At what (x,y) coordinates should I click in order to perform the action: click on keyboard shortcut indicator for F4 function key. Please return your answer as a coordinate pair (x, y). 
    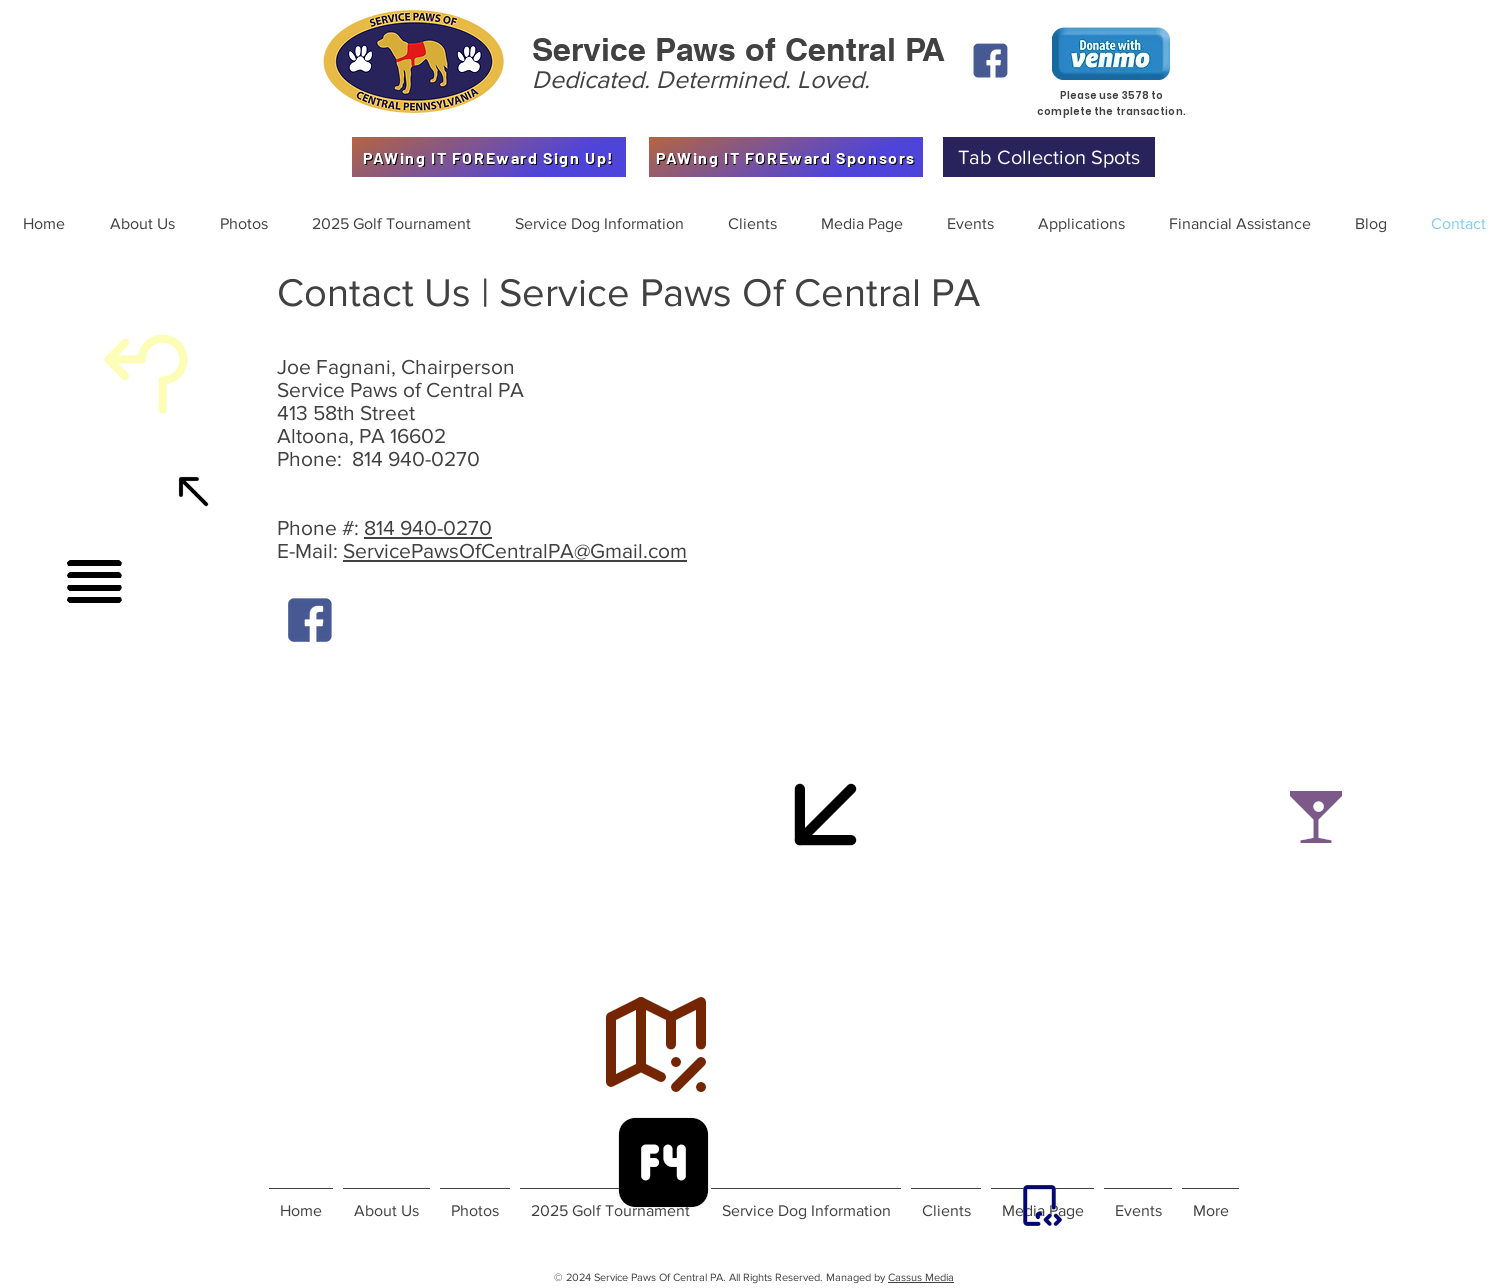
    Looking at the image, I should click on (663, 1162).